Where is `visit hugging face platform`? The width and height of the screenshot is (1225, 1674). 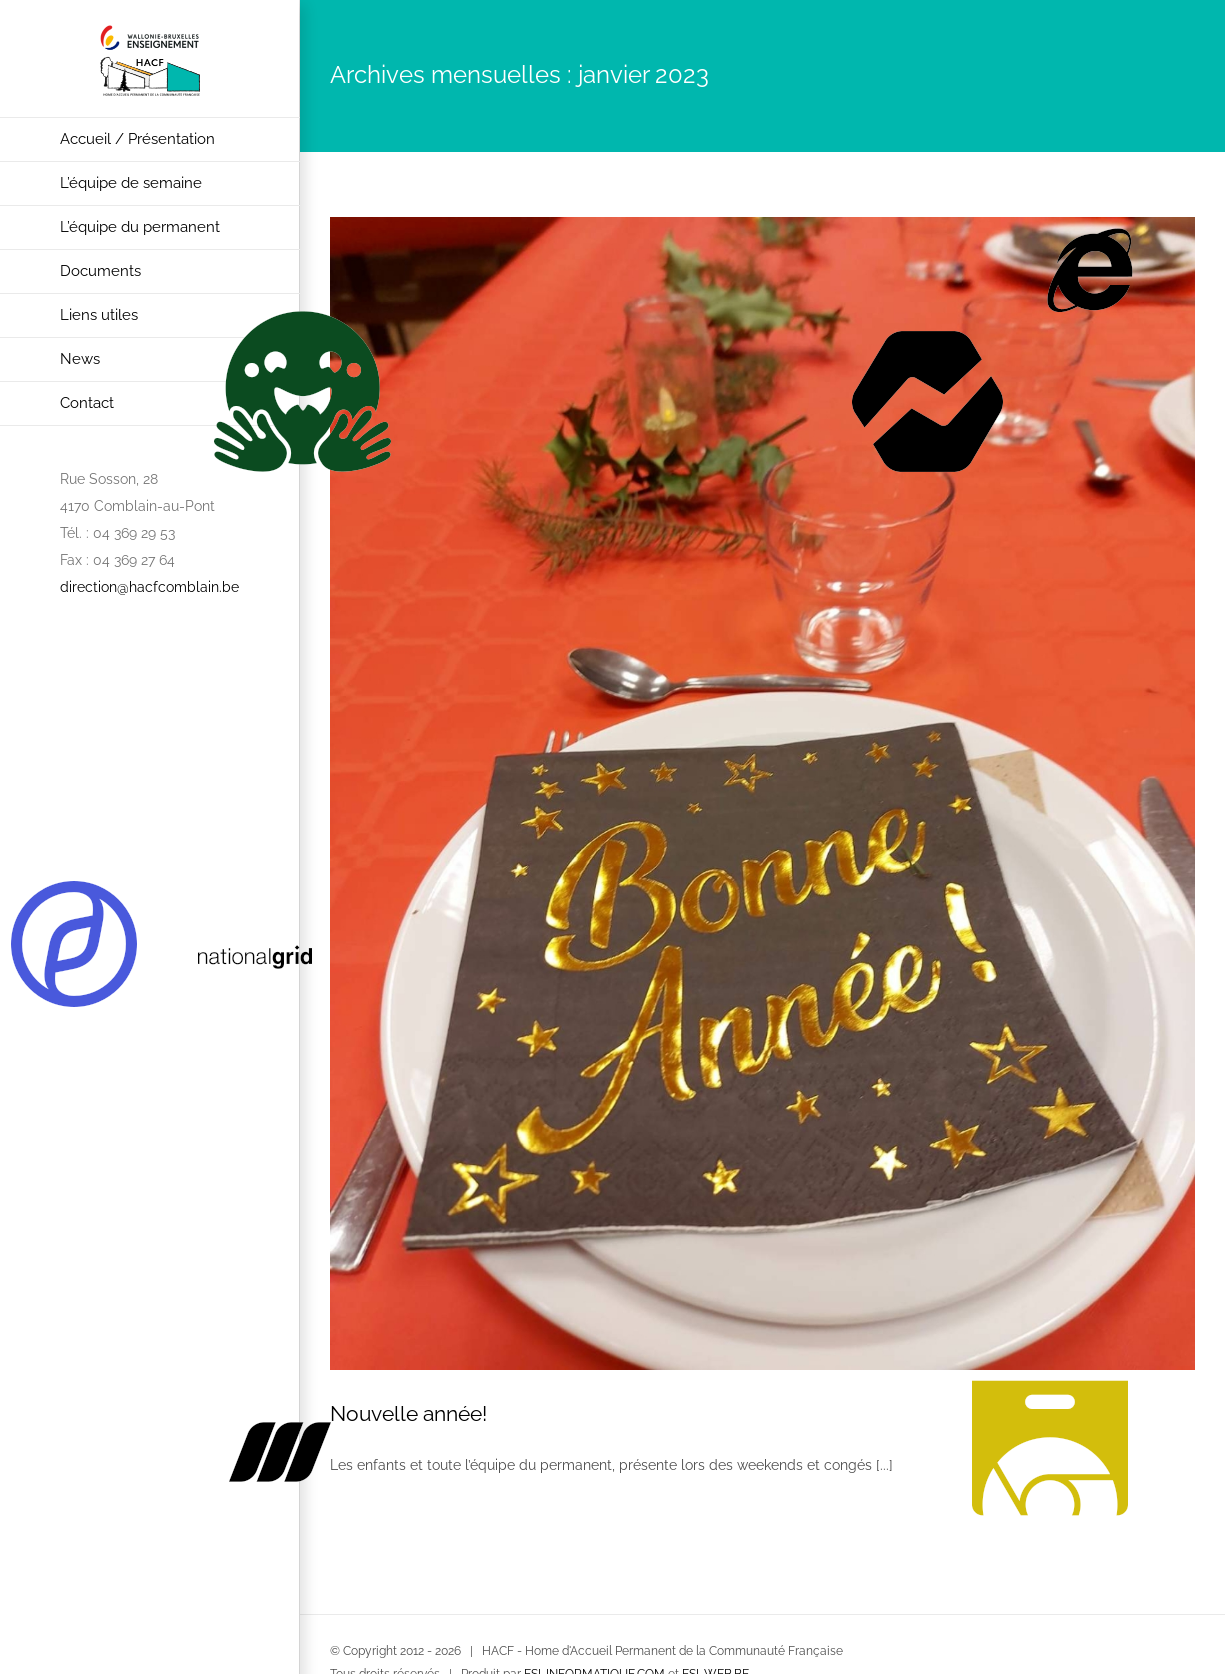 visit hugging face platform is located at coordinates (302, 391).